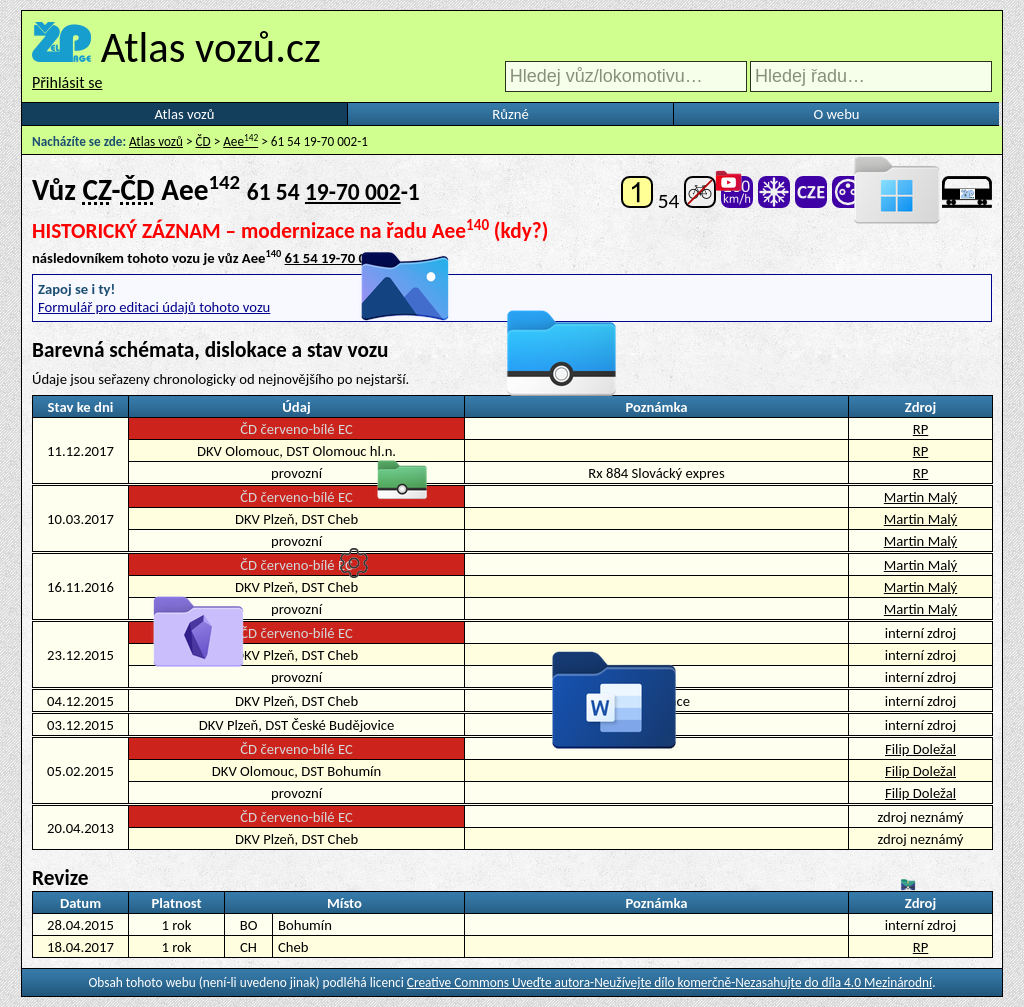 The image size is (1024, 1007). Describe the element at coordinates (404, 288) in the screenshot. I see `open panorama photos folder` at that location.